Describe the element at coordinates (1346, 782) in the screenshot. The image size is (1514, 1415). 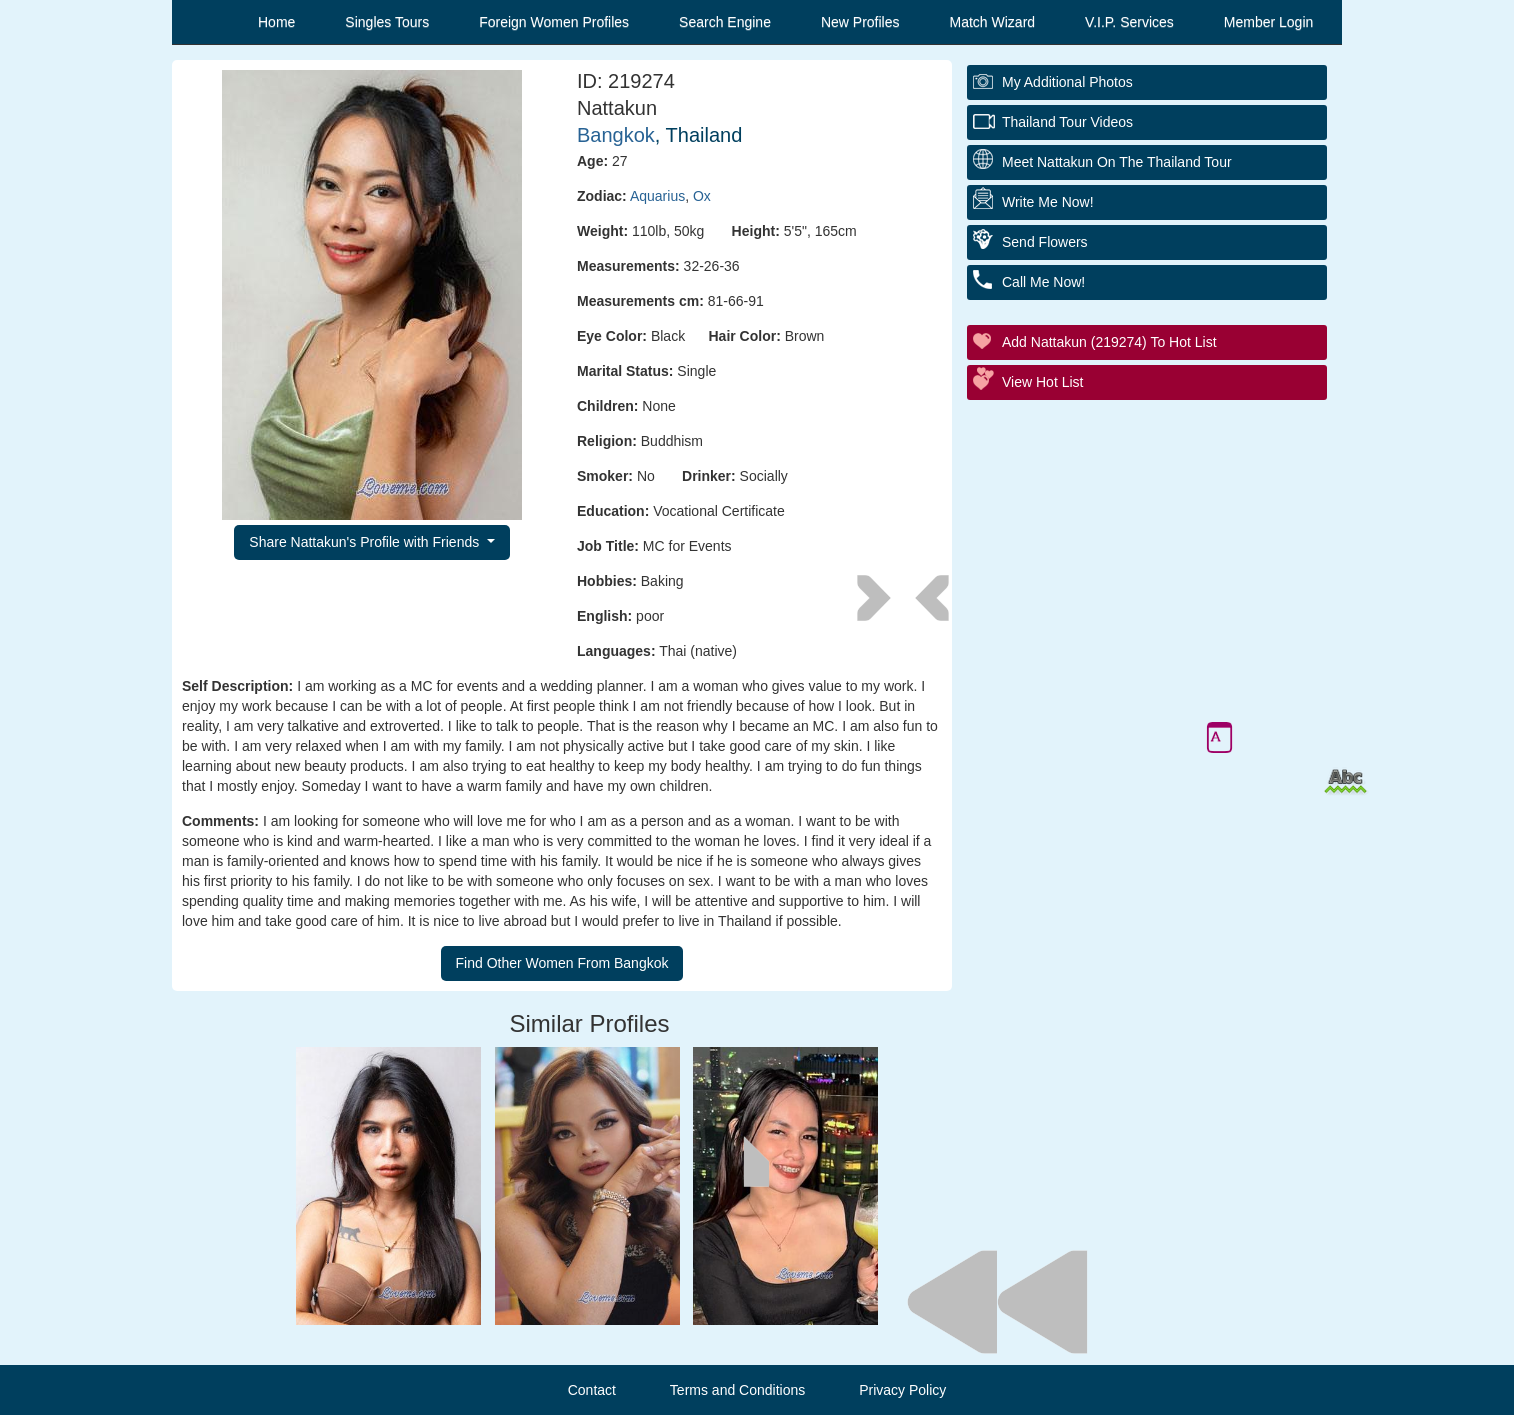
I see `check spelling in document` at that location.